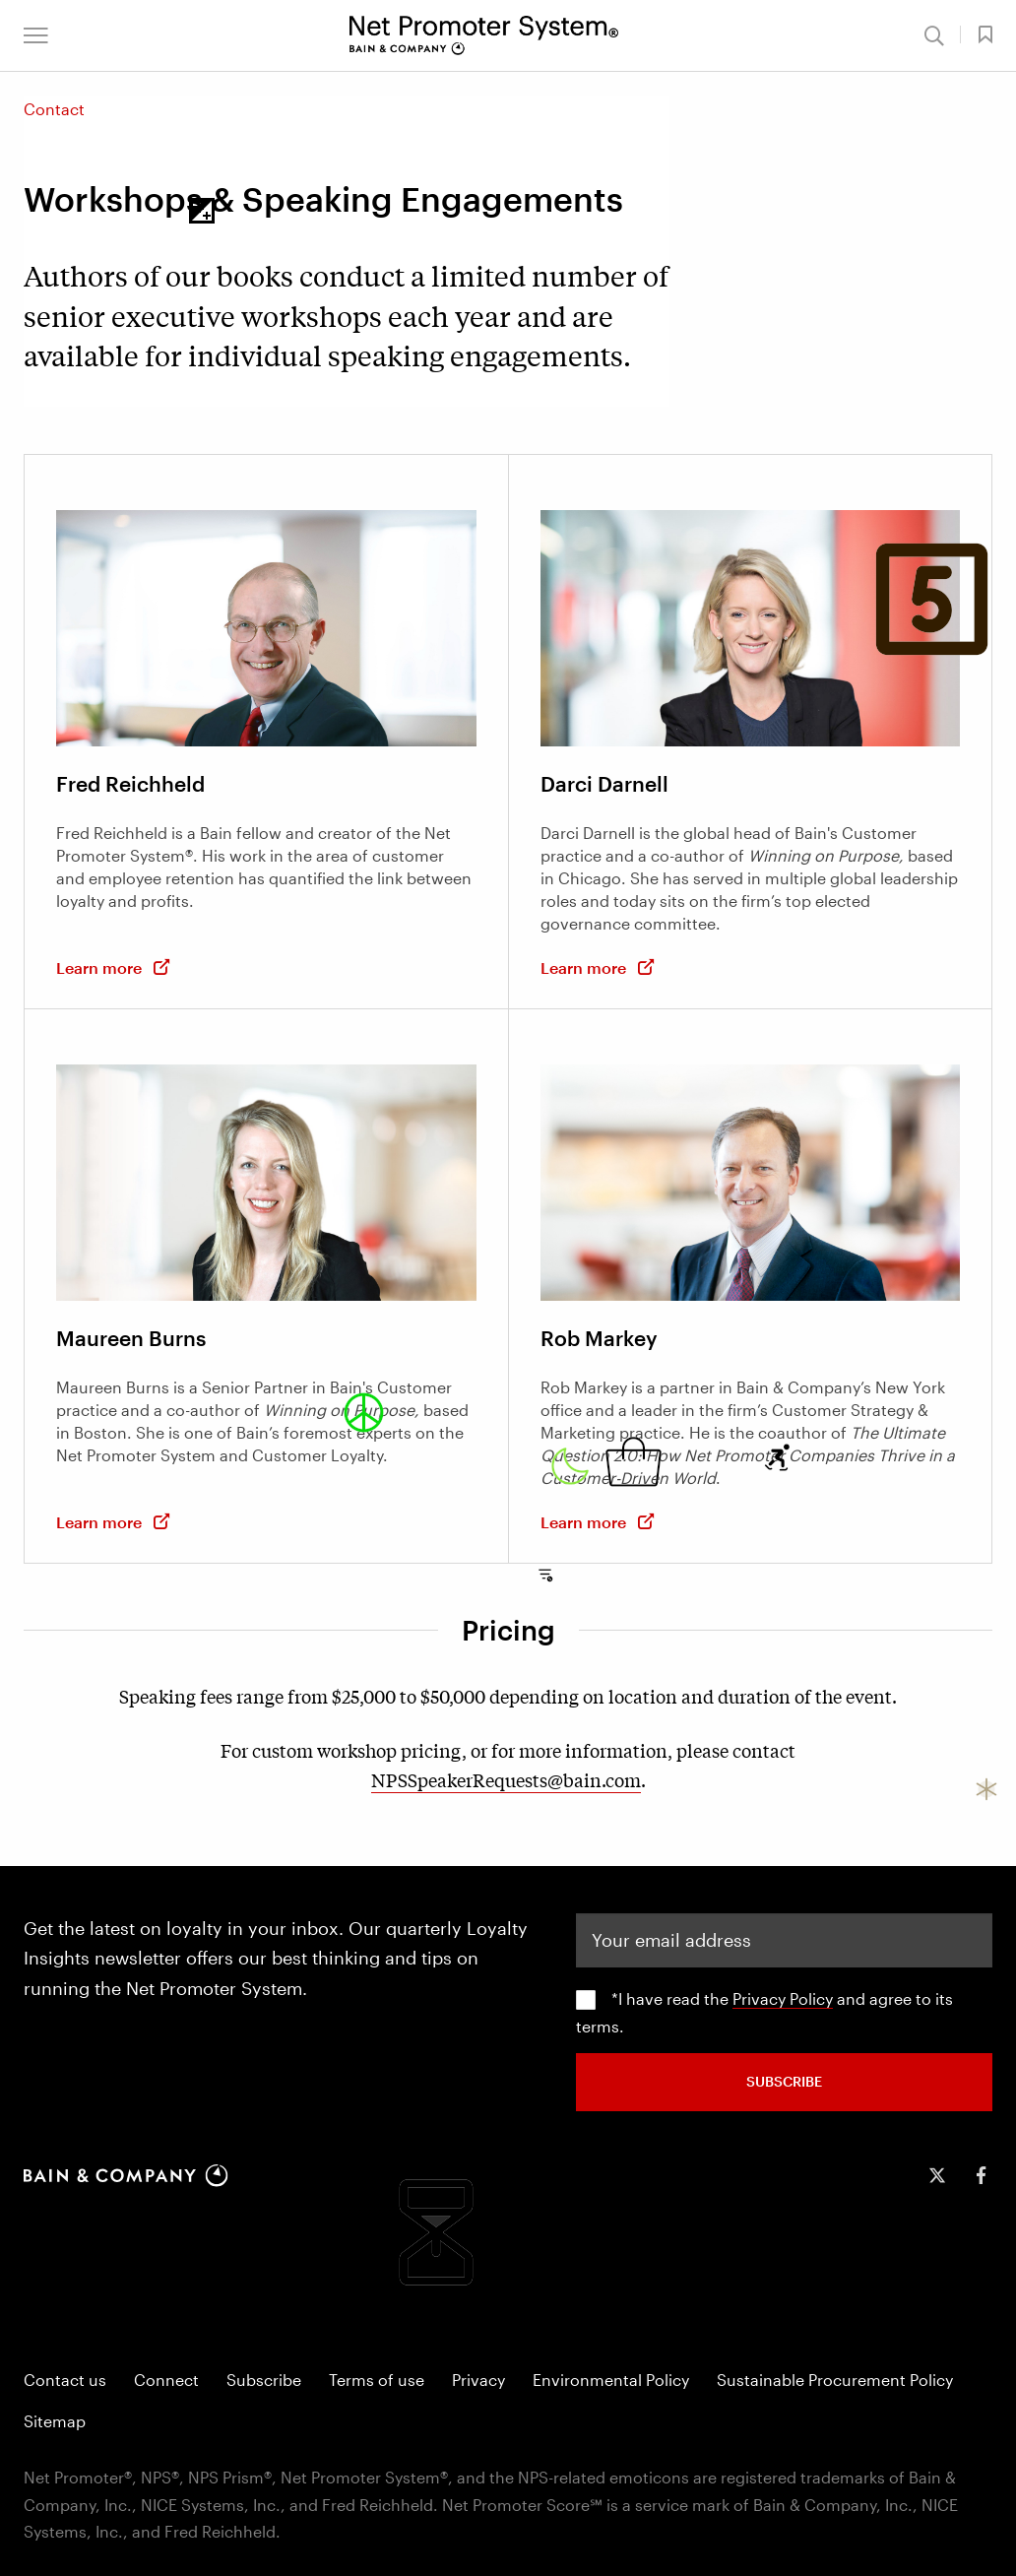 This screenshot has width=1016, height=2576. Describe the element at coordinates (363, 1412) in the screenshot. I see `indicates a peaceful or non-violent mode/setting` at that location.